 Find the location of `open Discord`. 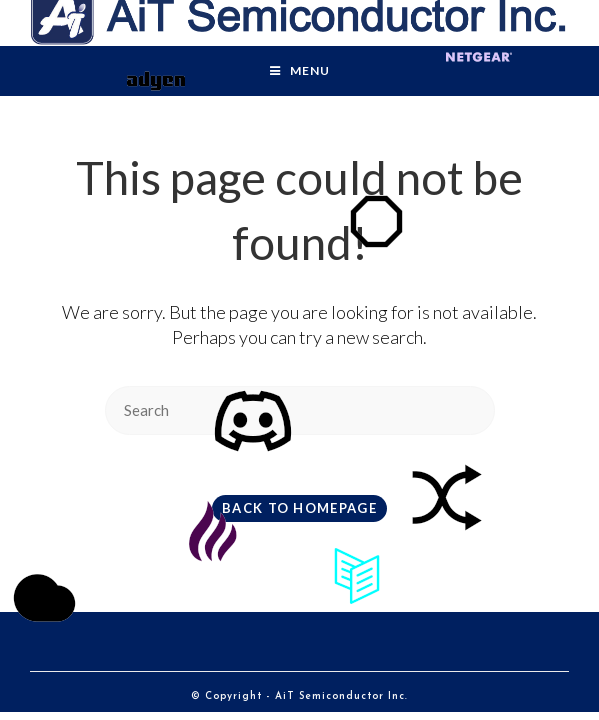

open Discord is located at coordinates (253, 421).